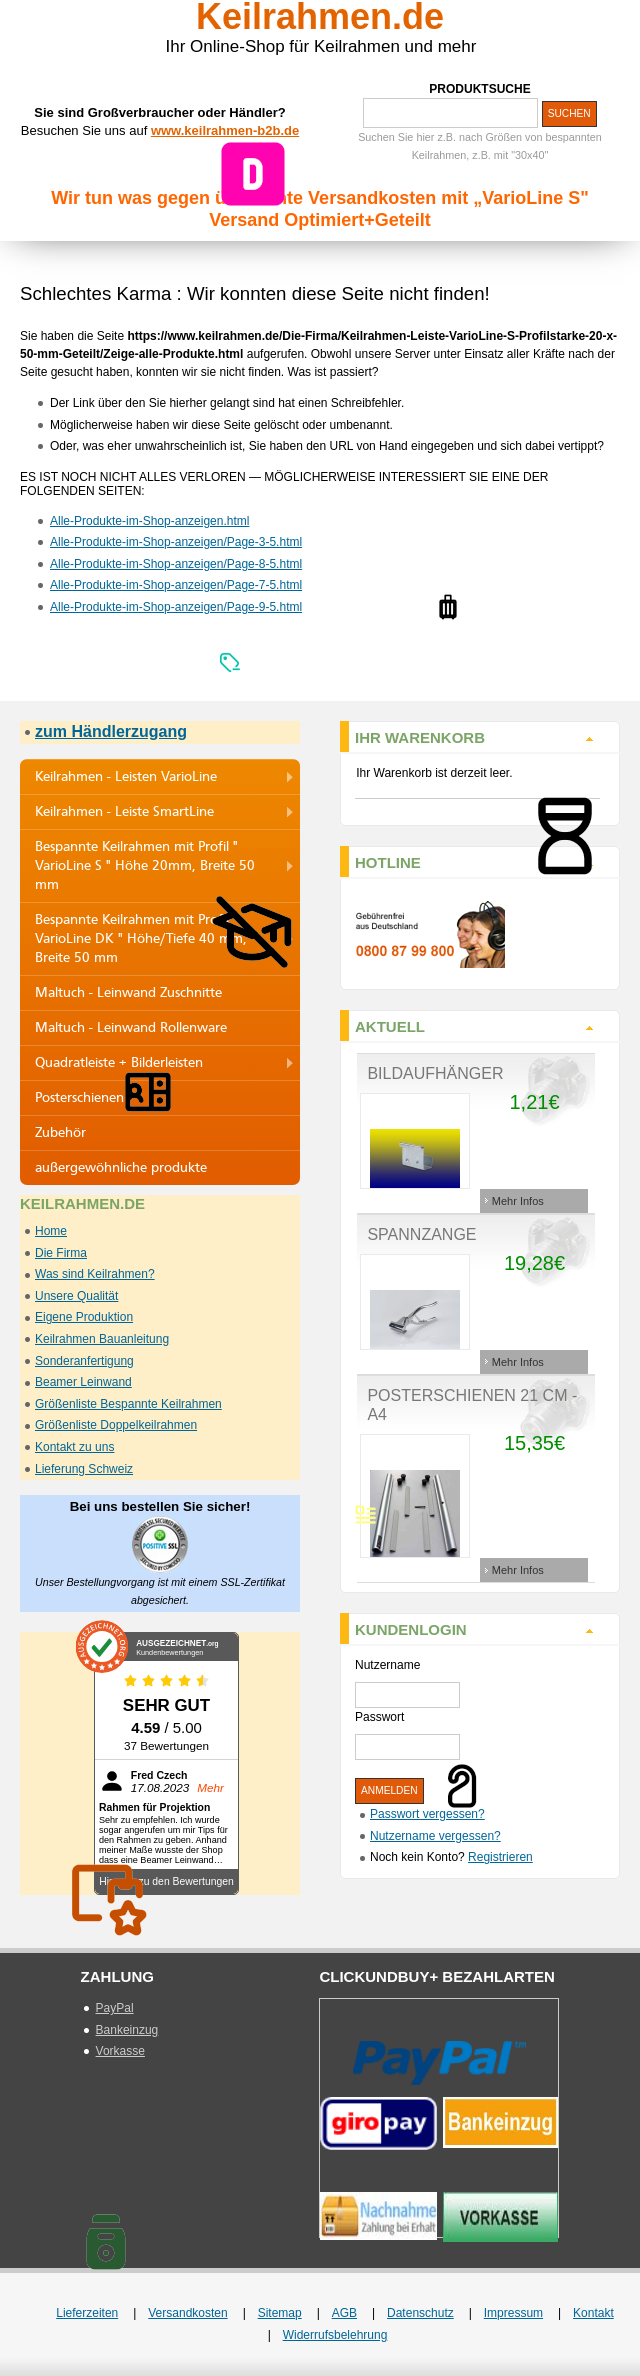 The image size is (640, 2376). What do you see at coordinates (252, 932) in the screenshot?
I see `school or education unavailable` at bounding box center [252, 932].